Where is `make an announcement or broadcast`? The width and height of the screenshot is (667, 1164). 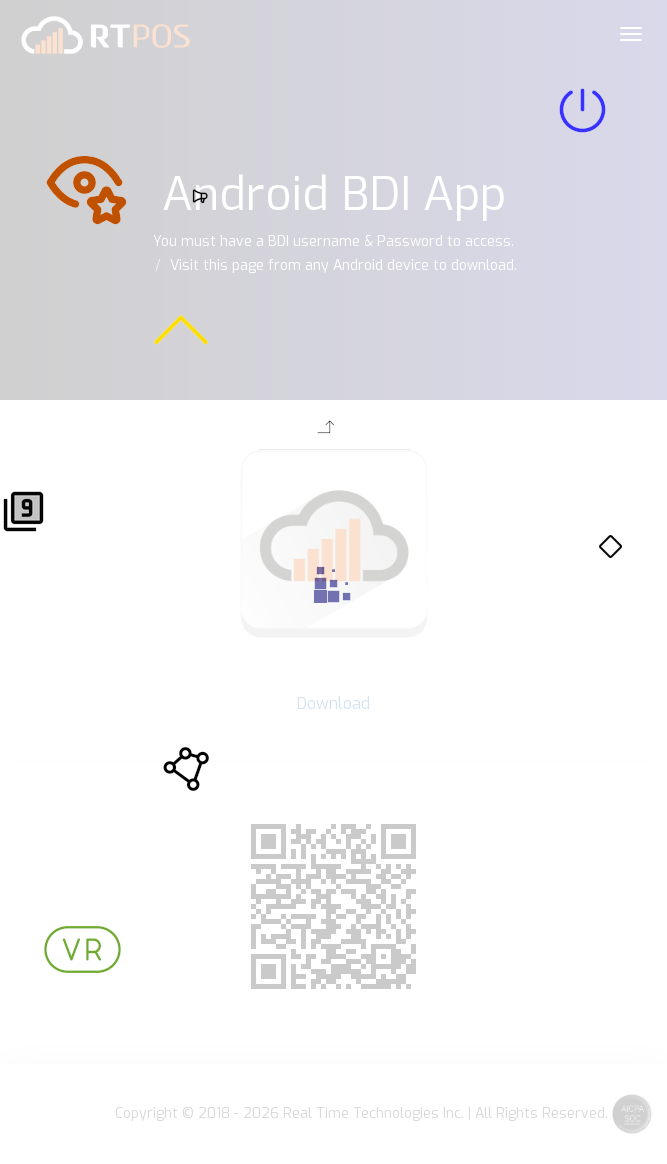
make an announcement or broadcast is located at coordinates (199, 196).